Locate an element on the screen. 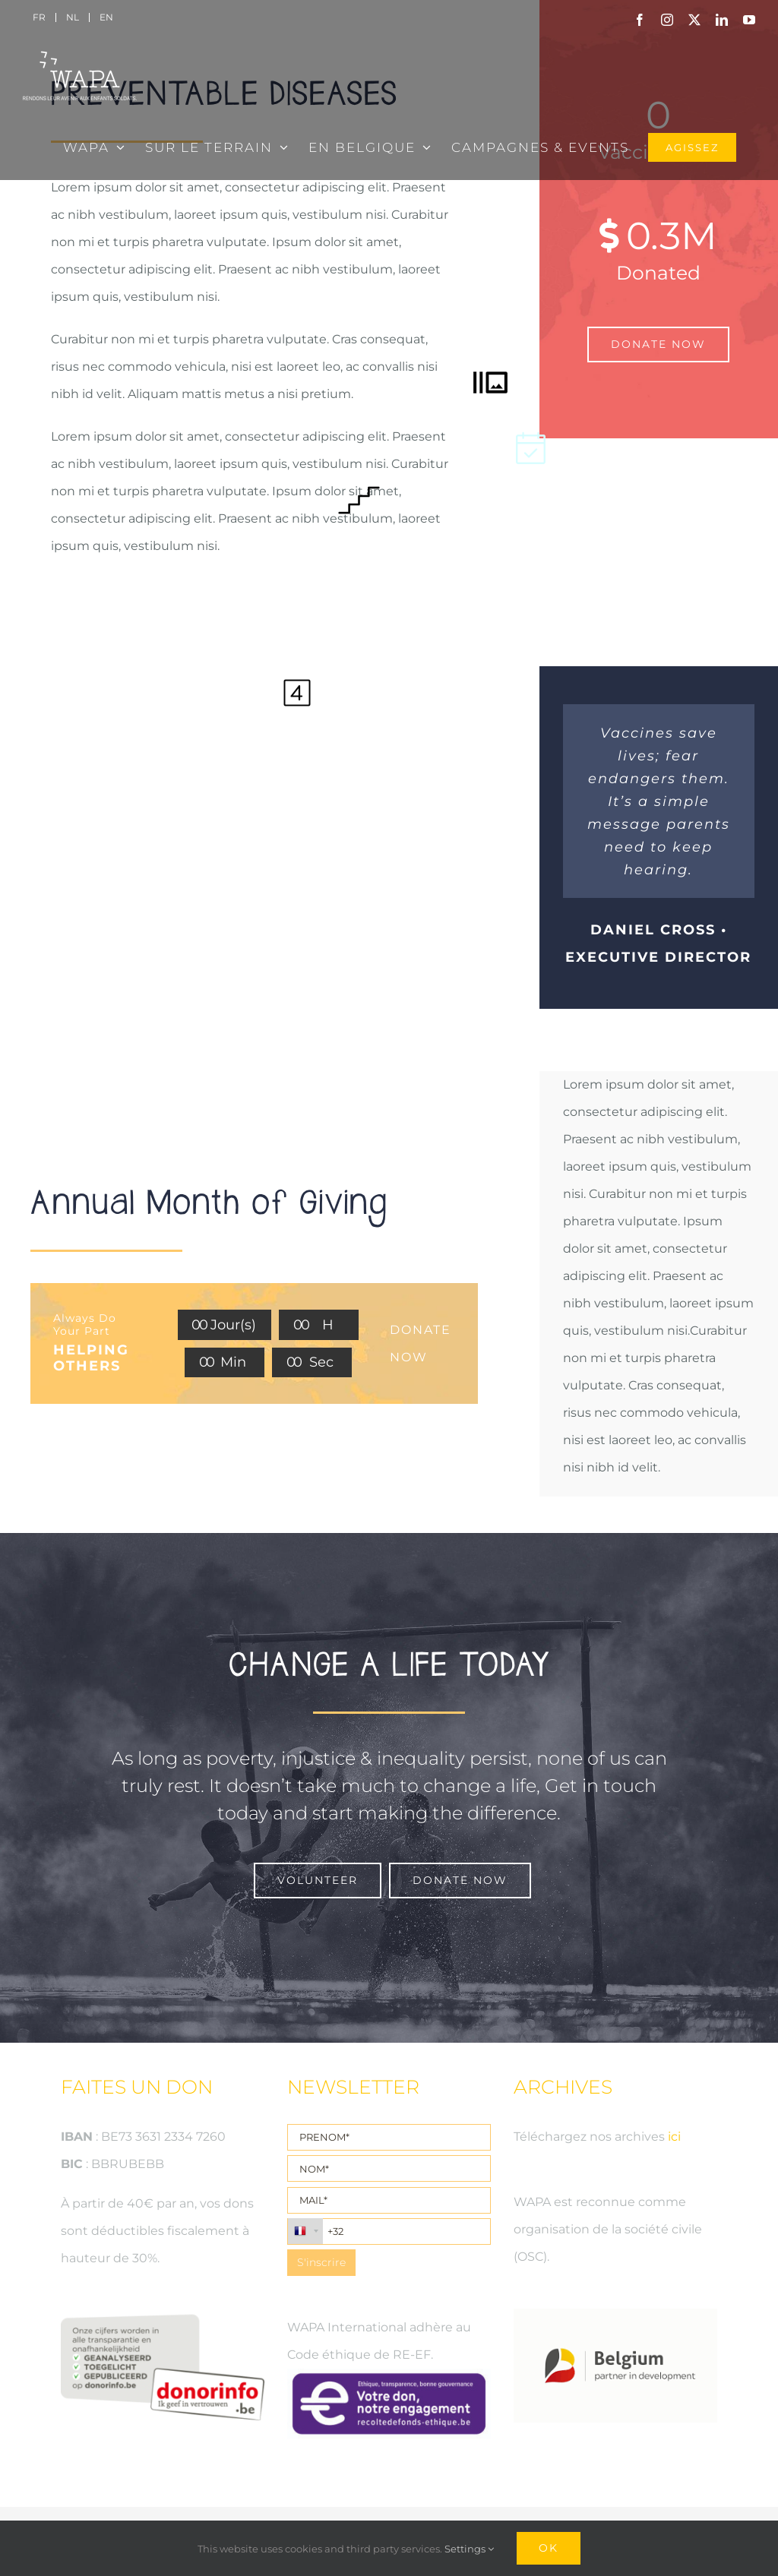 This screenshot has width=778, height=2576. enable burst mode for rapid photo capture is located at coordinates (490, 382).